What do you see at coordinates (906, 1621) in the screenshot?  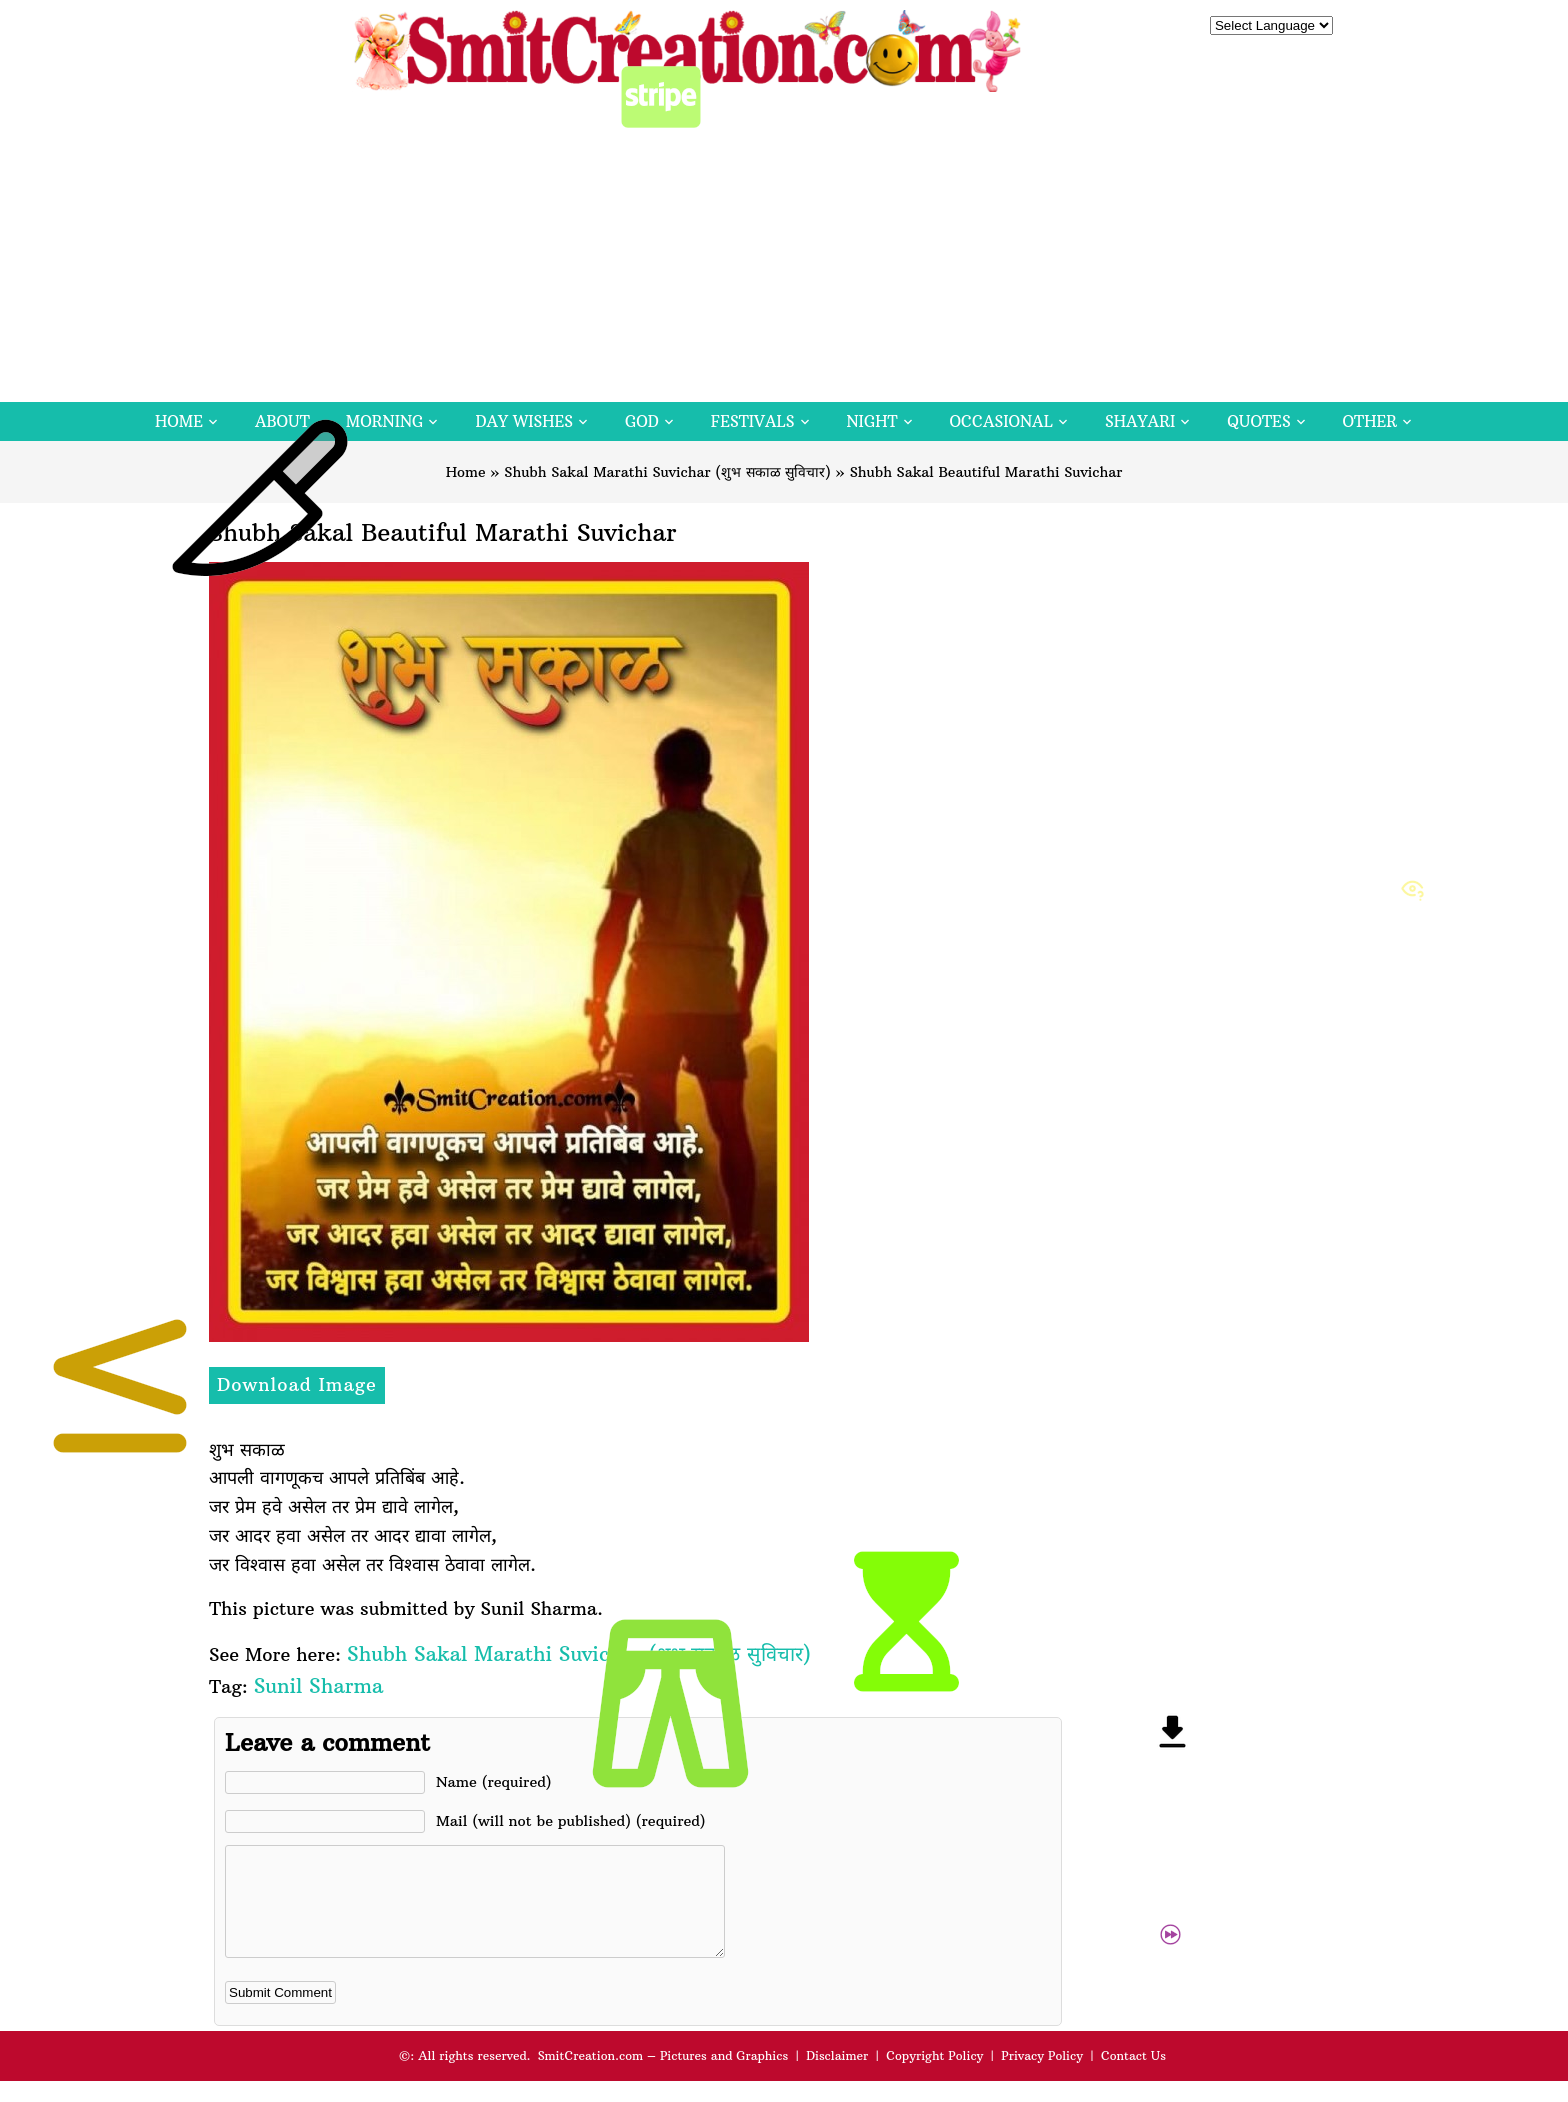 I see `indicates a process in progress or loading state` at bounding box center [906, 1621].